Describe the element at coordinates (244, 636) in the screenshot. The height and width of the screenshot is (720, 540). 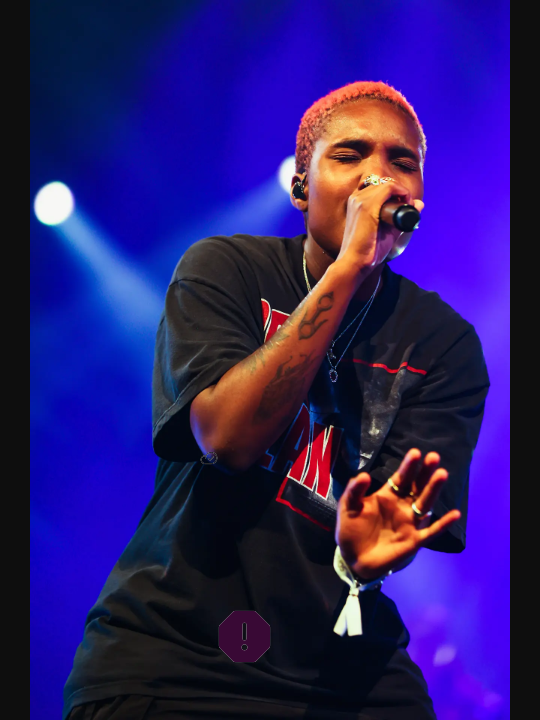
I see `indicates a critical warning or error state` at that location.